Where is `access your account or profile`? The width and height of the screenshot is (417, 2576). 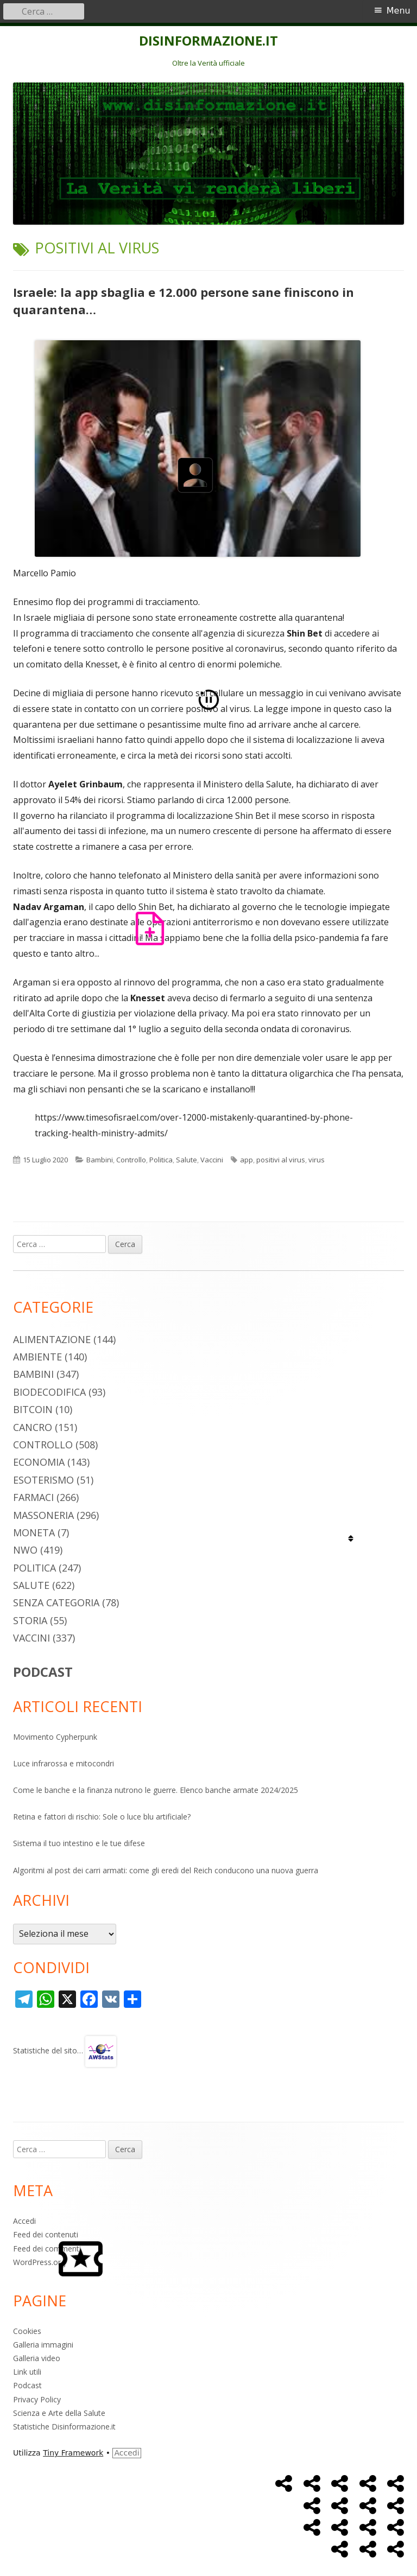 access your account or profile is located at coordinates (195, 475).